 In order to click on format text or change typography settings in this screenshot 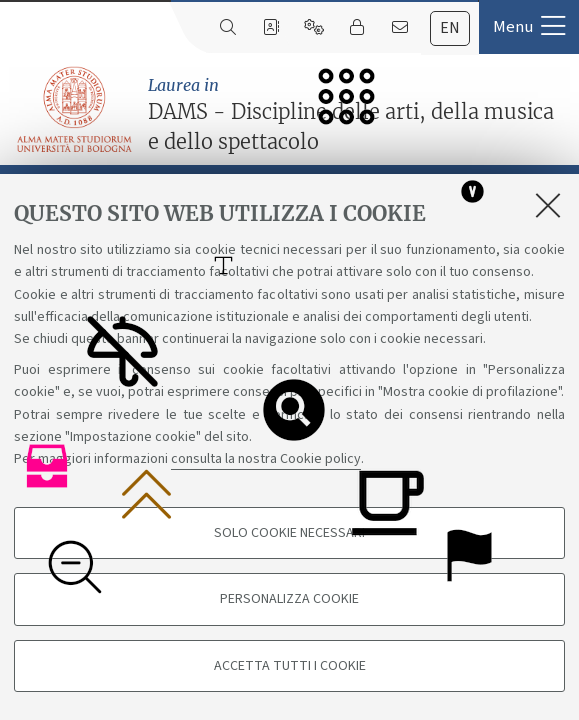, I will do `click(223, 265)`.